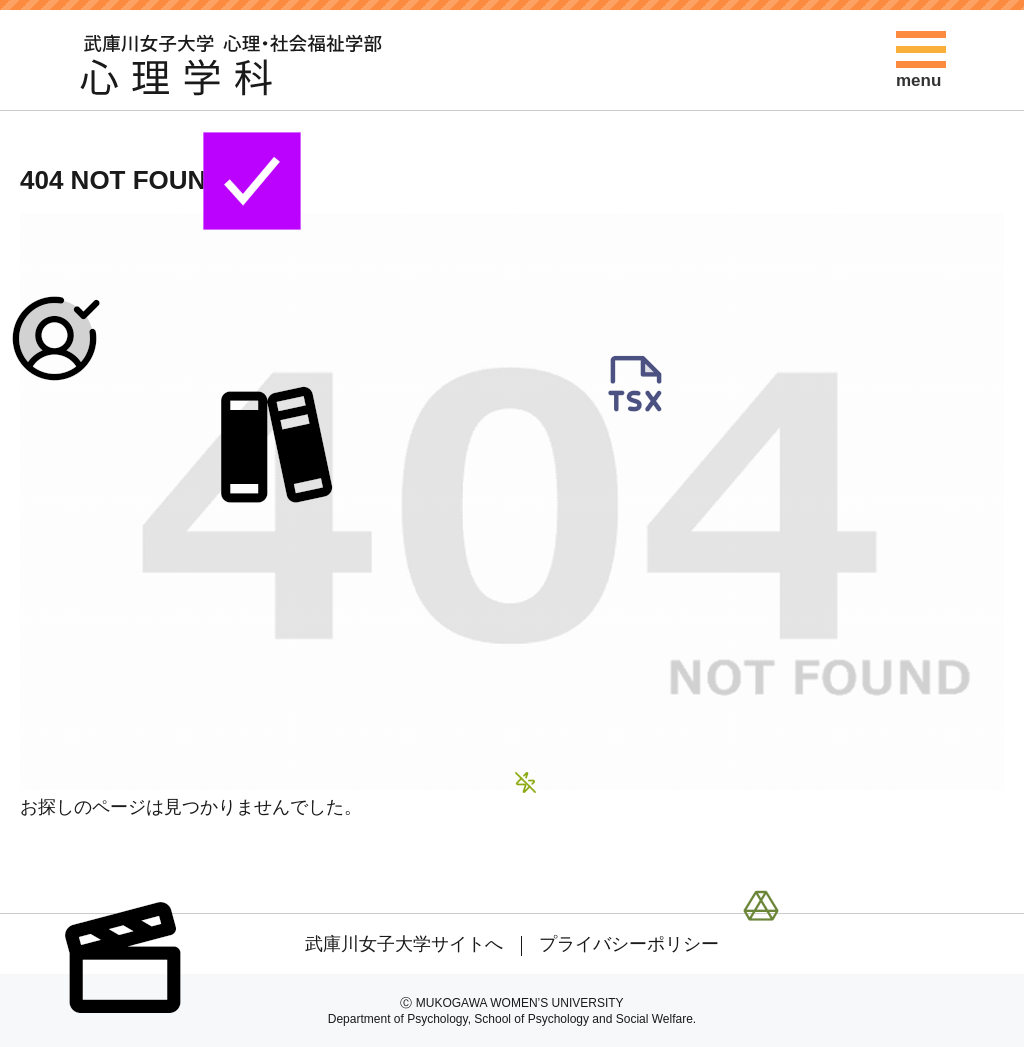  Describe the element at coordinates (761, 907) in the screenshot. I see `open Google Drive` at that location.